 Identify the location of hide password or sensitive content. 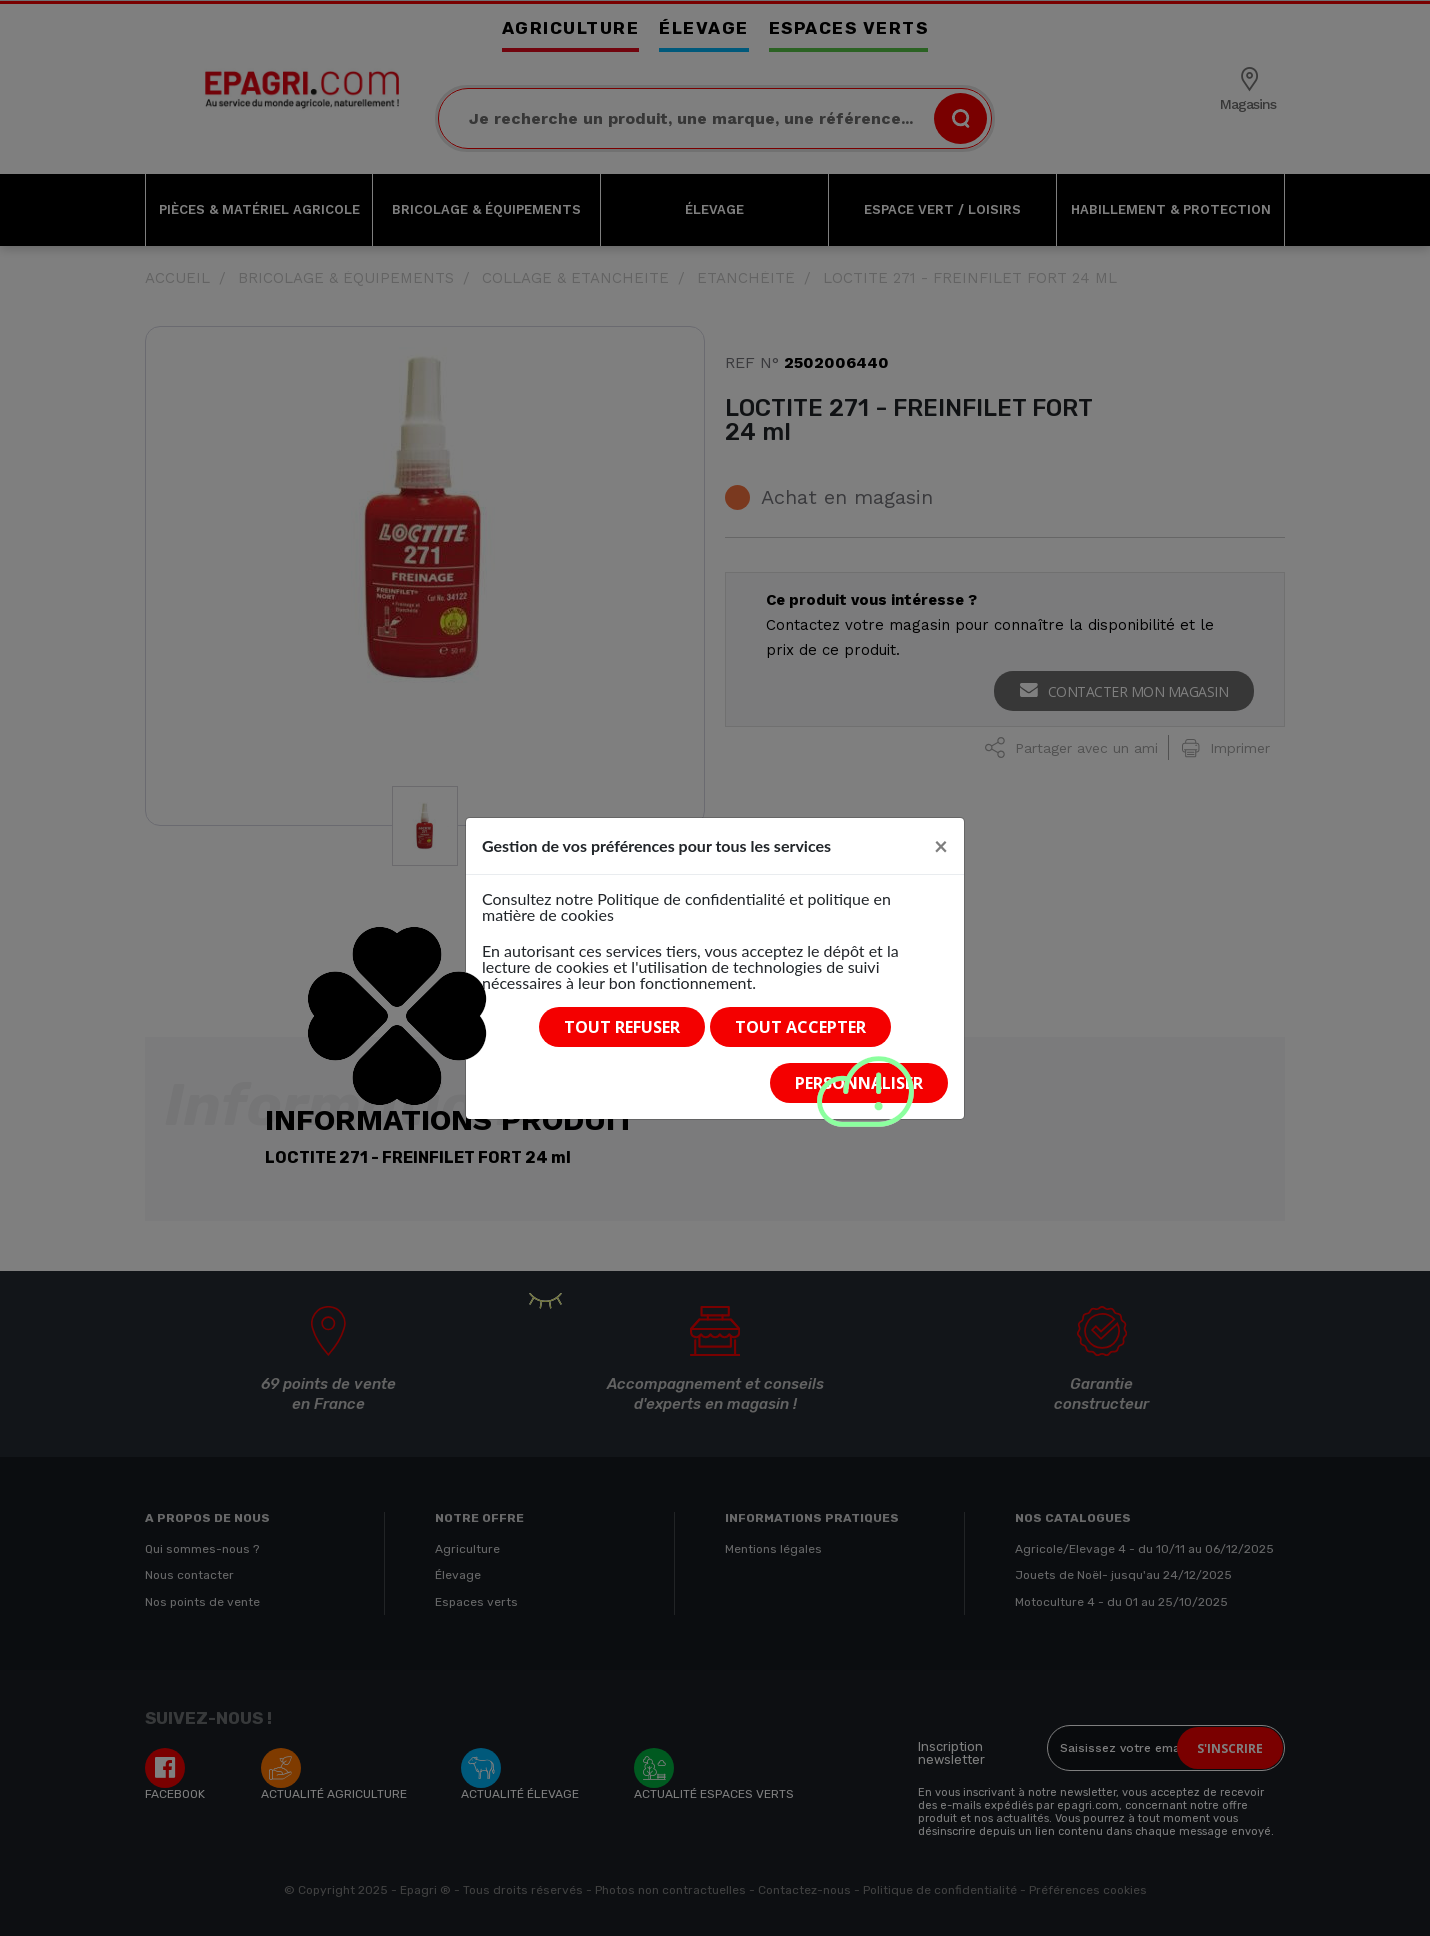
(545, 1297).